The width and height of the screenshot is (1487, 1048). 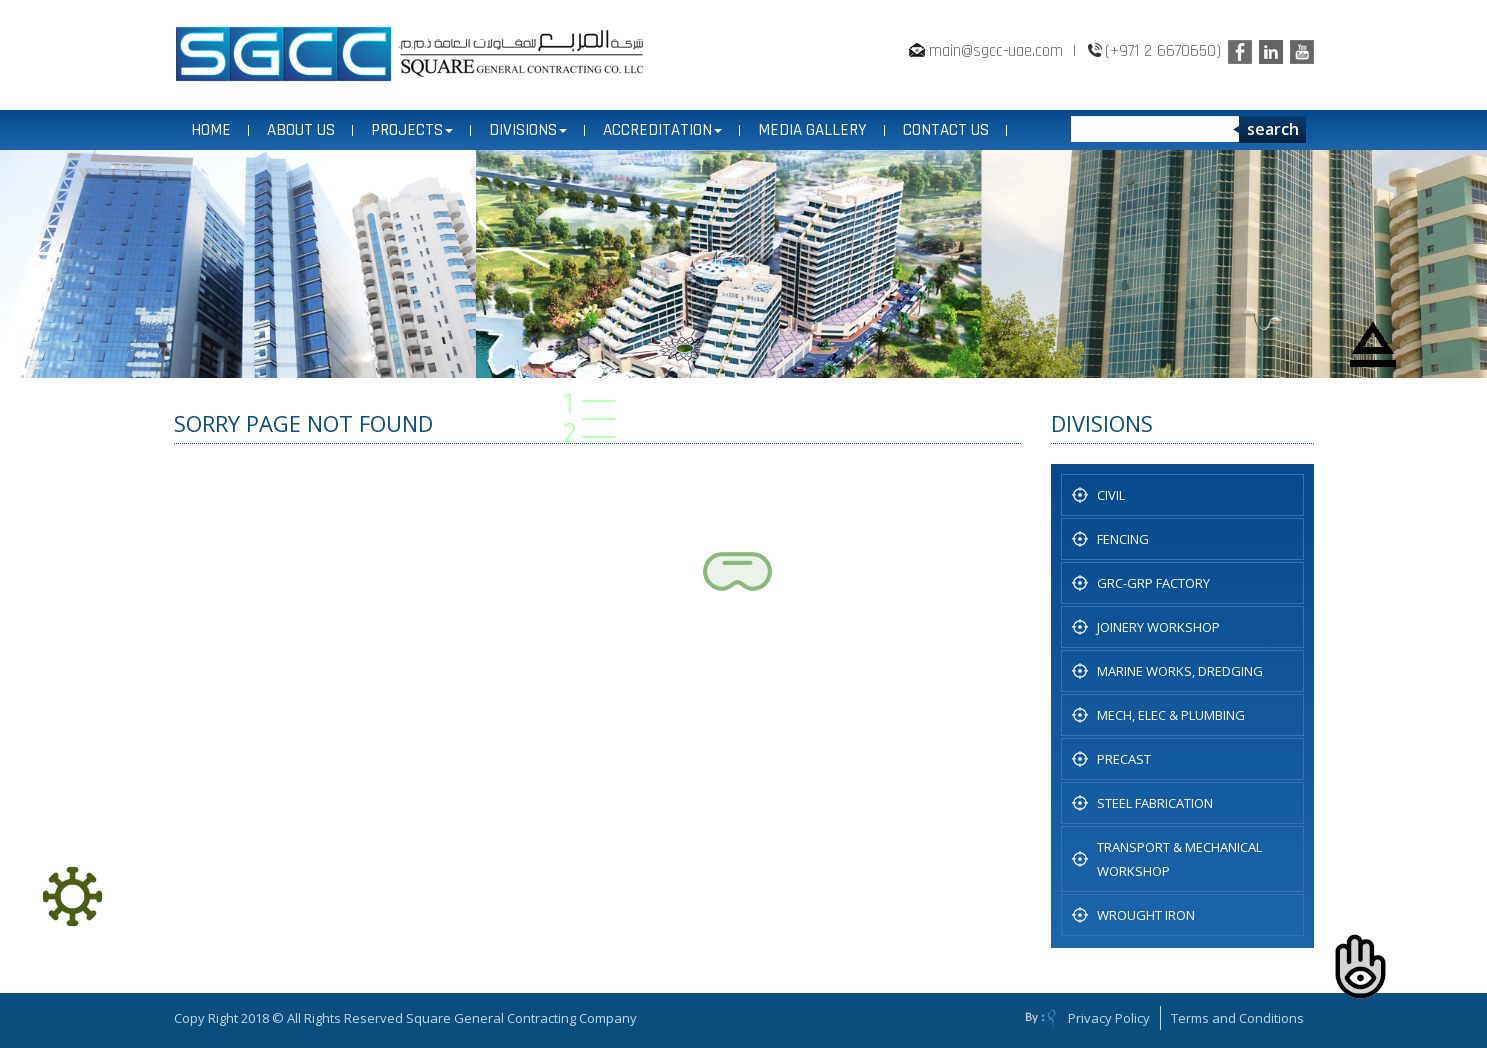 I want to click on indicates virus or malware detected, so click(x=72, y=896).